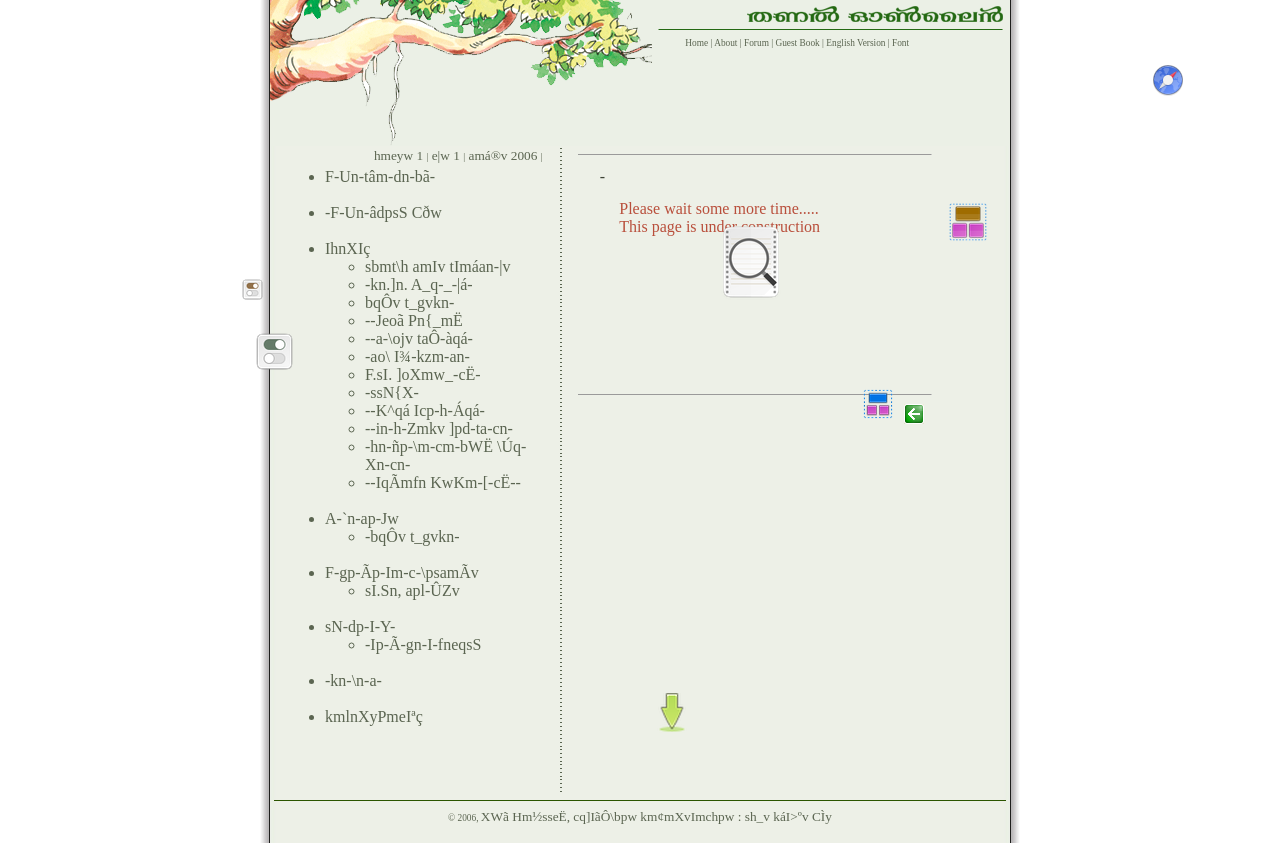 The image size is (1280, 843). What do you see at coordinates (968, 222) in the screenshot?
I see `select all items in the current view` at bounding box center [968, 222].